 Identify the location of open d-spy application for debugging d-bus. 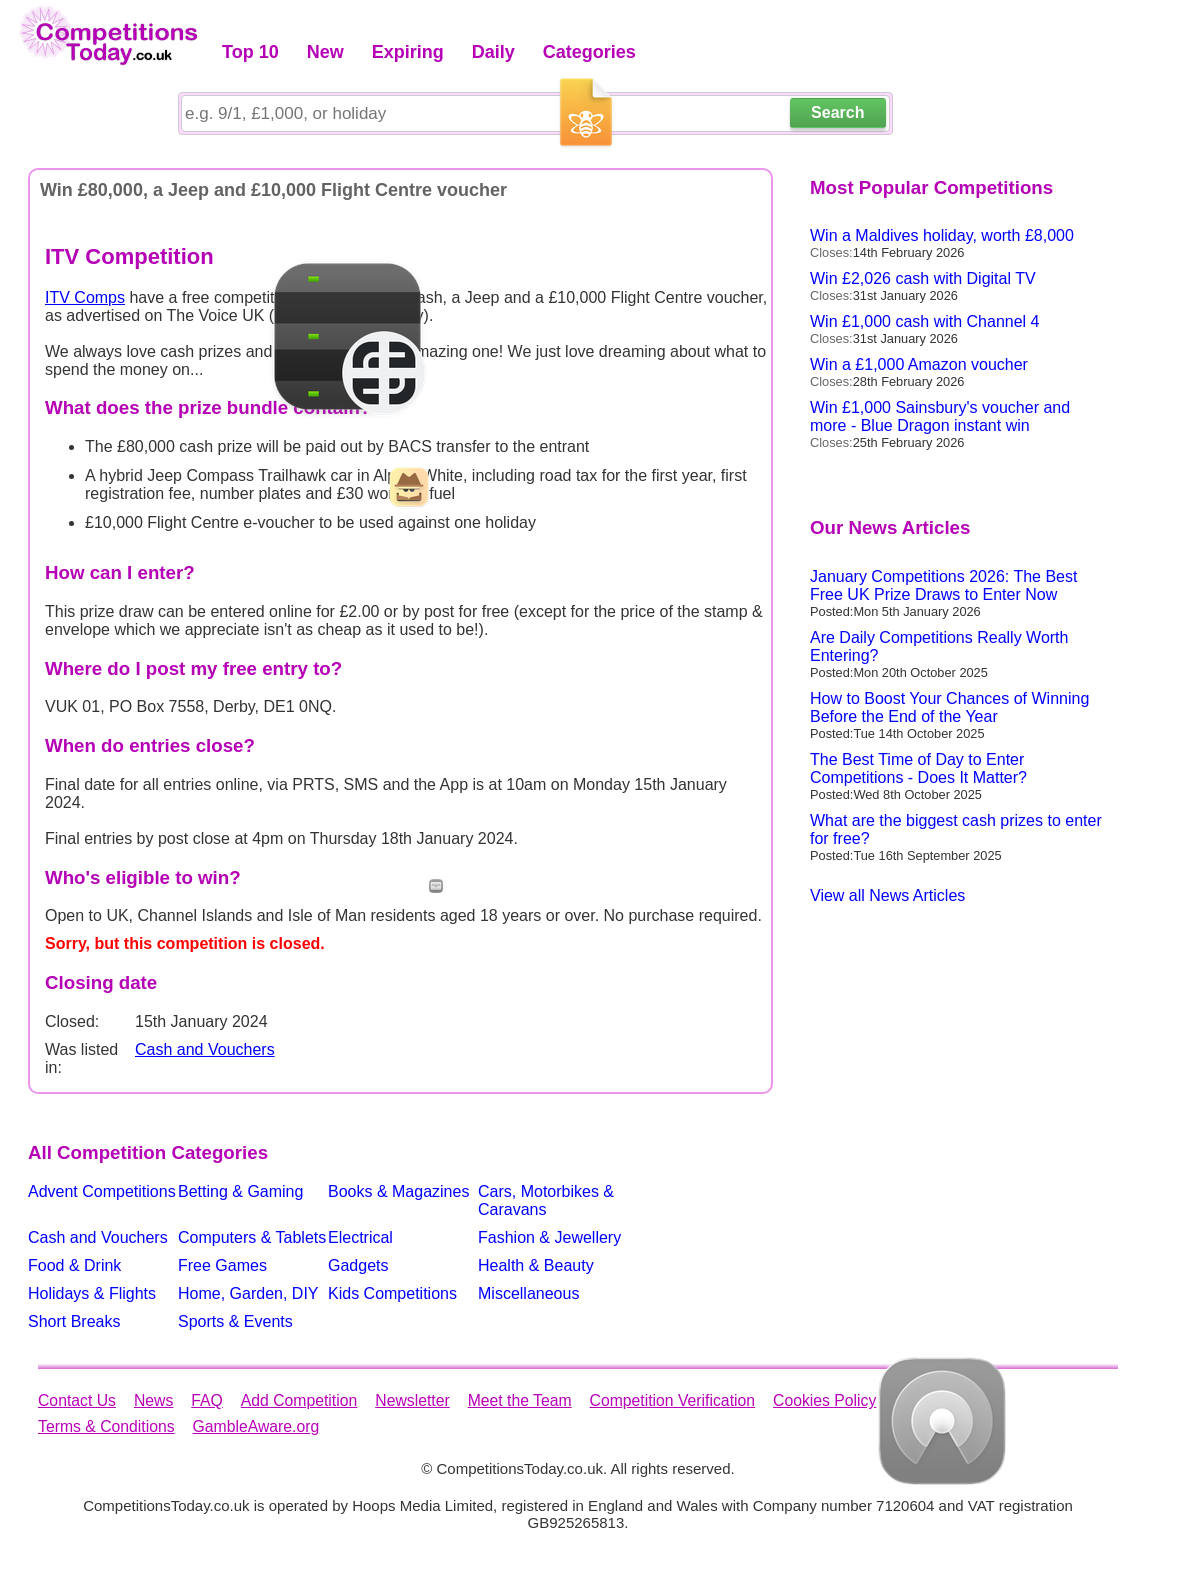
(409, 487).